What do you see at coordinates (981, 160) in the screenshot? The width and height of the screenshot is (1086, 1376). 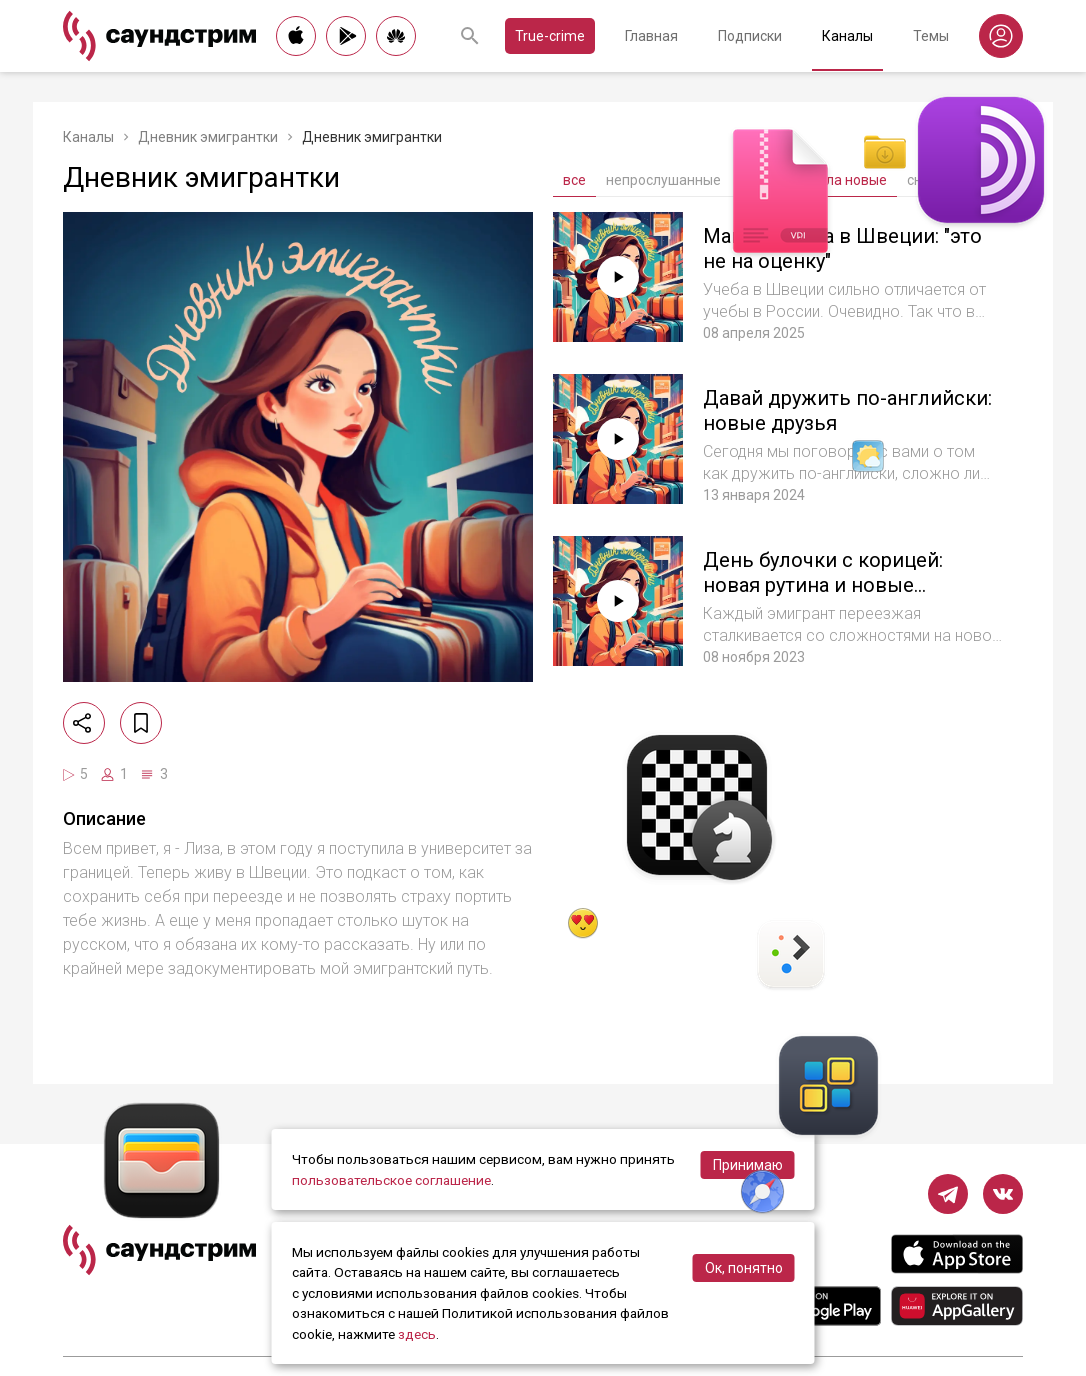 I see `launch tor browser for private browsing` at bounding box center [981, 160].